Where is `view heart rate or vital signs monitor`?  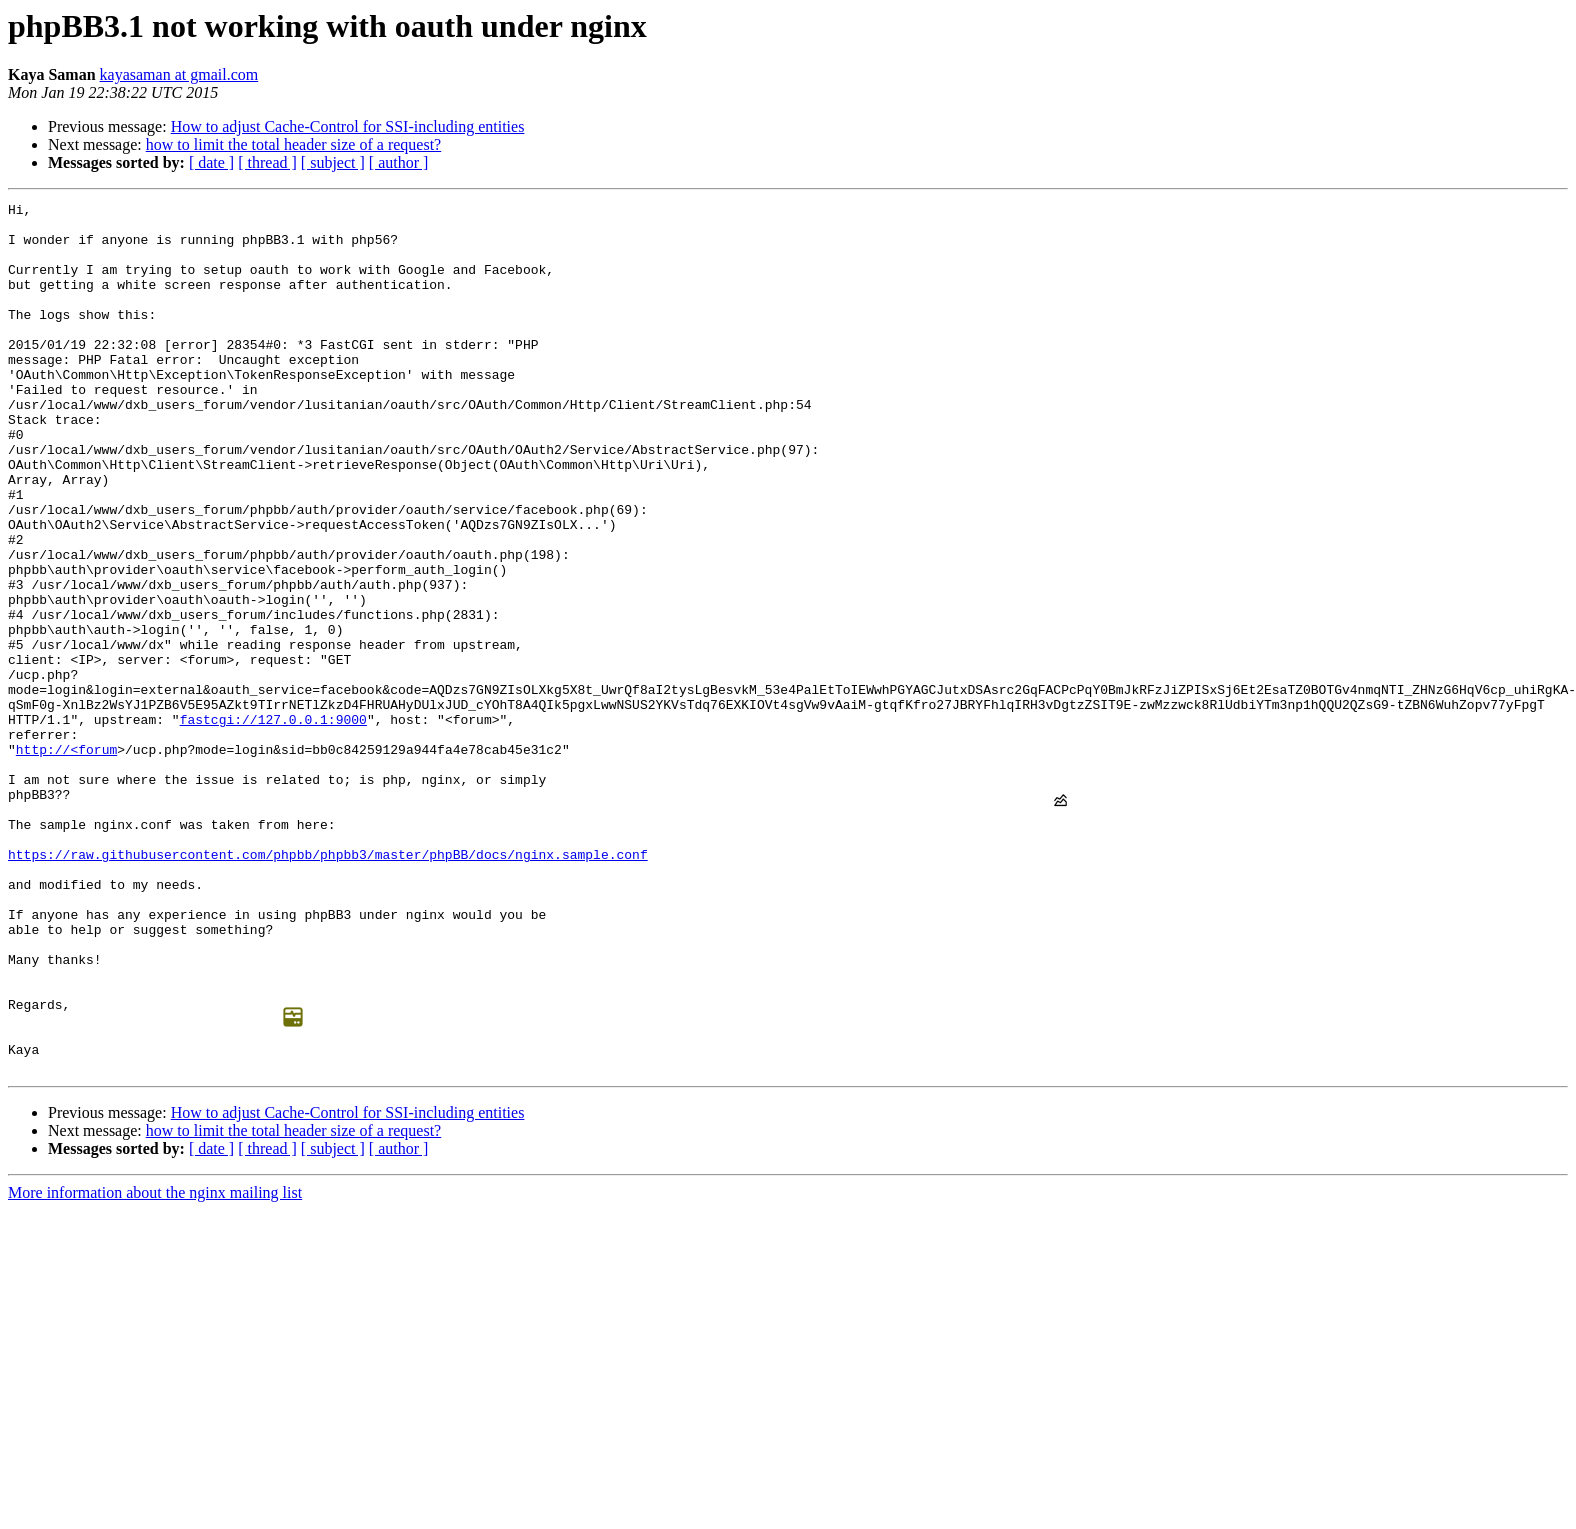
view heart rate or vital signs monitor is located at coordinates (293, 1017).